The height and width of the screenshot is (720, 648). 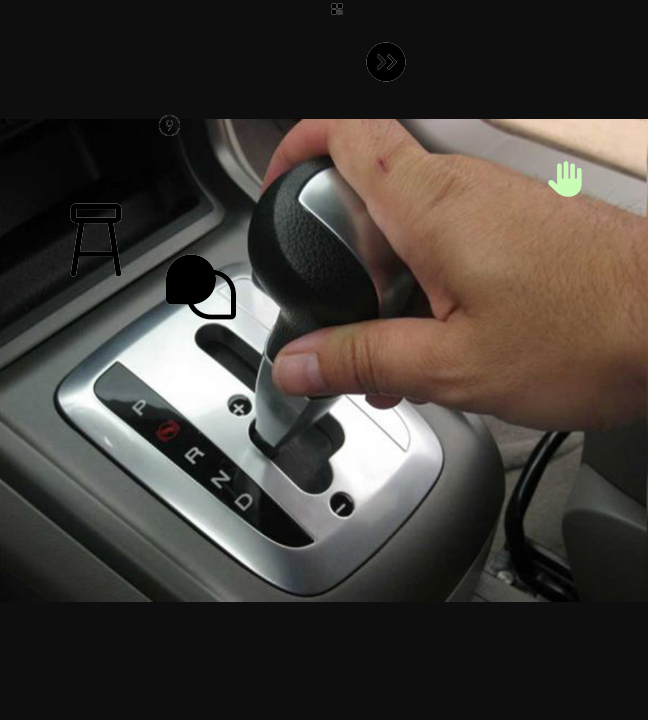 I want to click on scan or generate a qr code, so click(x=337, y=9).